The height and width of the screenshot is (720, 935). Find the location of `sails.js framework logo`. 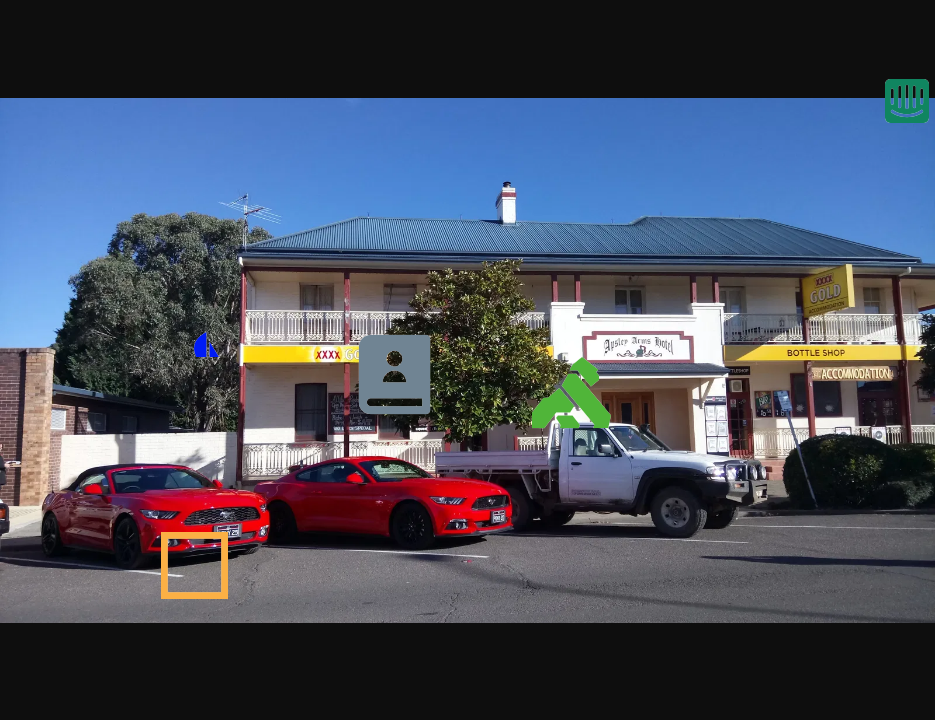

sails.js framework logo is located at coordinates (206, 344).